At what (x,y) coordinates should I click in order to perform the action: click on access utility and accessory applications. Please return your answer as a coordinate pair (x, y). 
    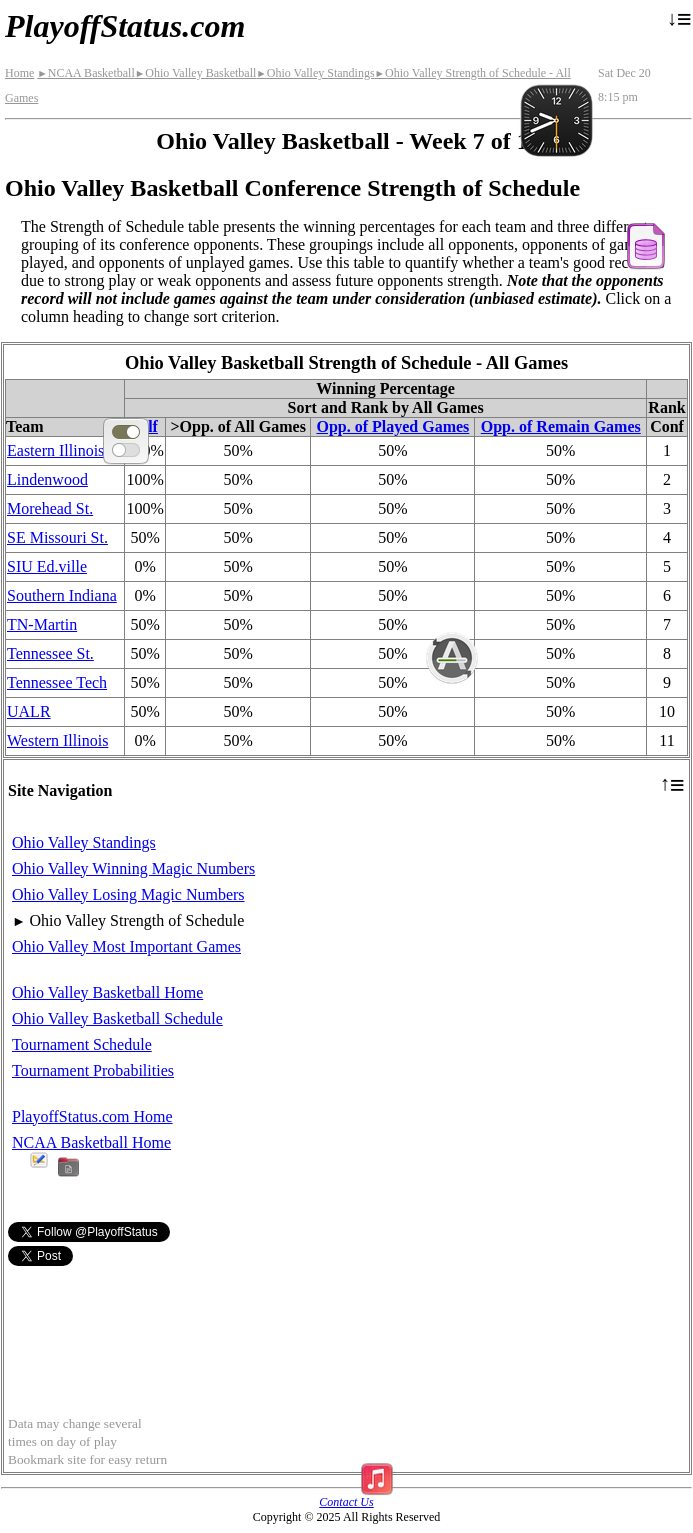
    Looking at the image, I should click on (39, 1160).